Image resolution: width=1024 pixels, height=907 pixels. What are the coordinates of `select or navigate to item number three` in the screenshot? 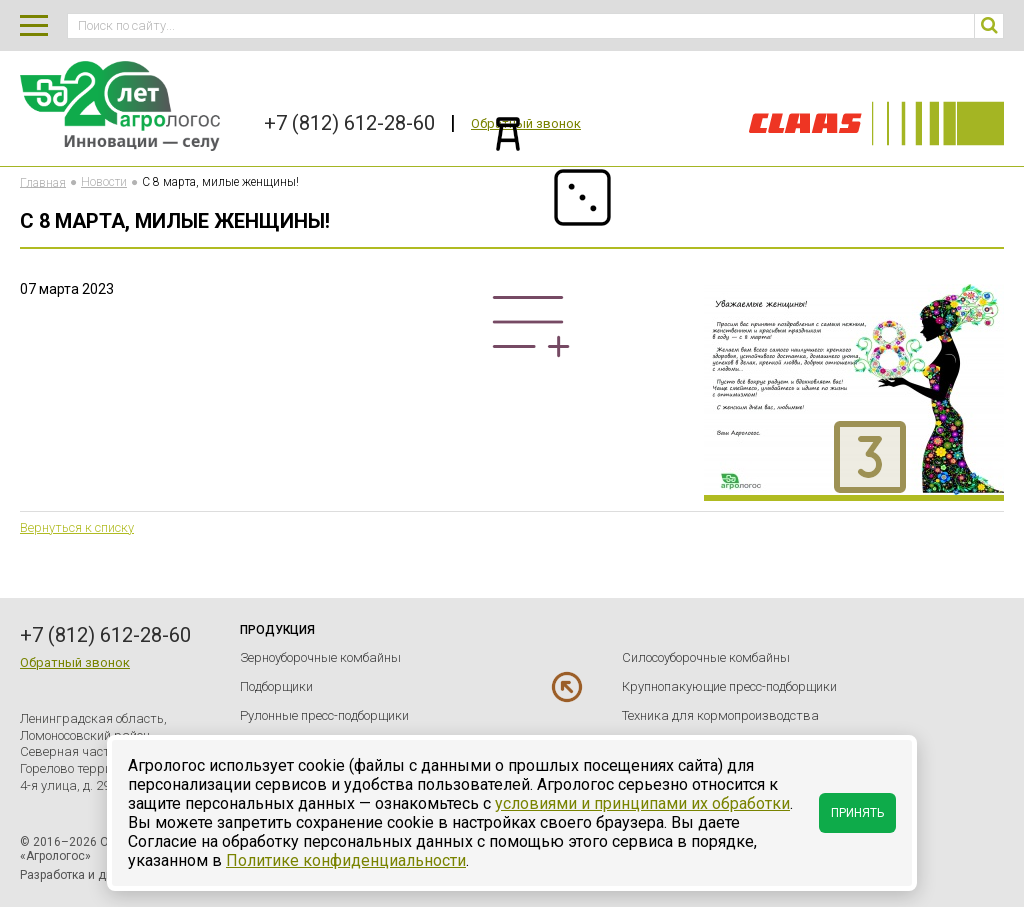 It's located at (870, 457).